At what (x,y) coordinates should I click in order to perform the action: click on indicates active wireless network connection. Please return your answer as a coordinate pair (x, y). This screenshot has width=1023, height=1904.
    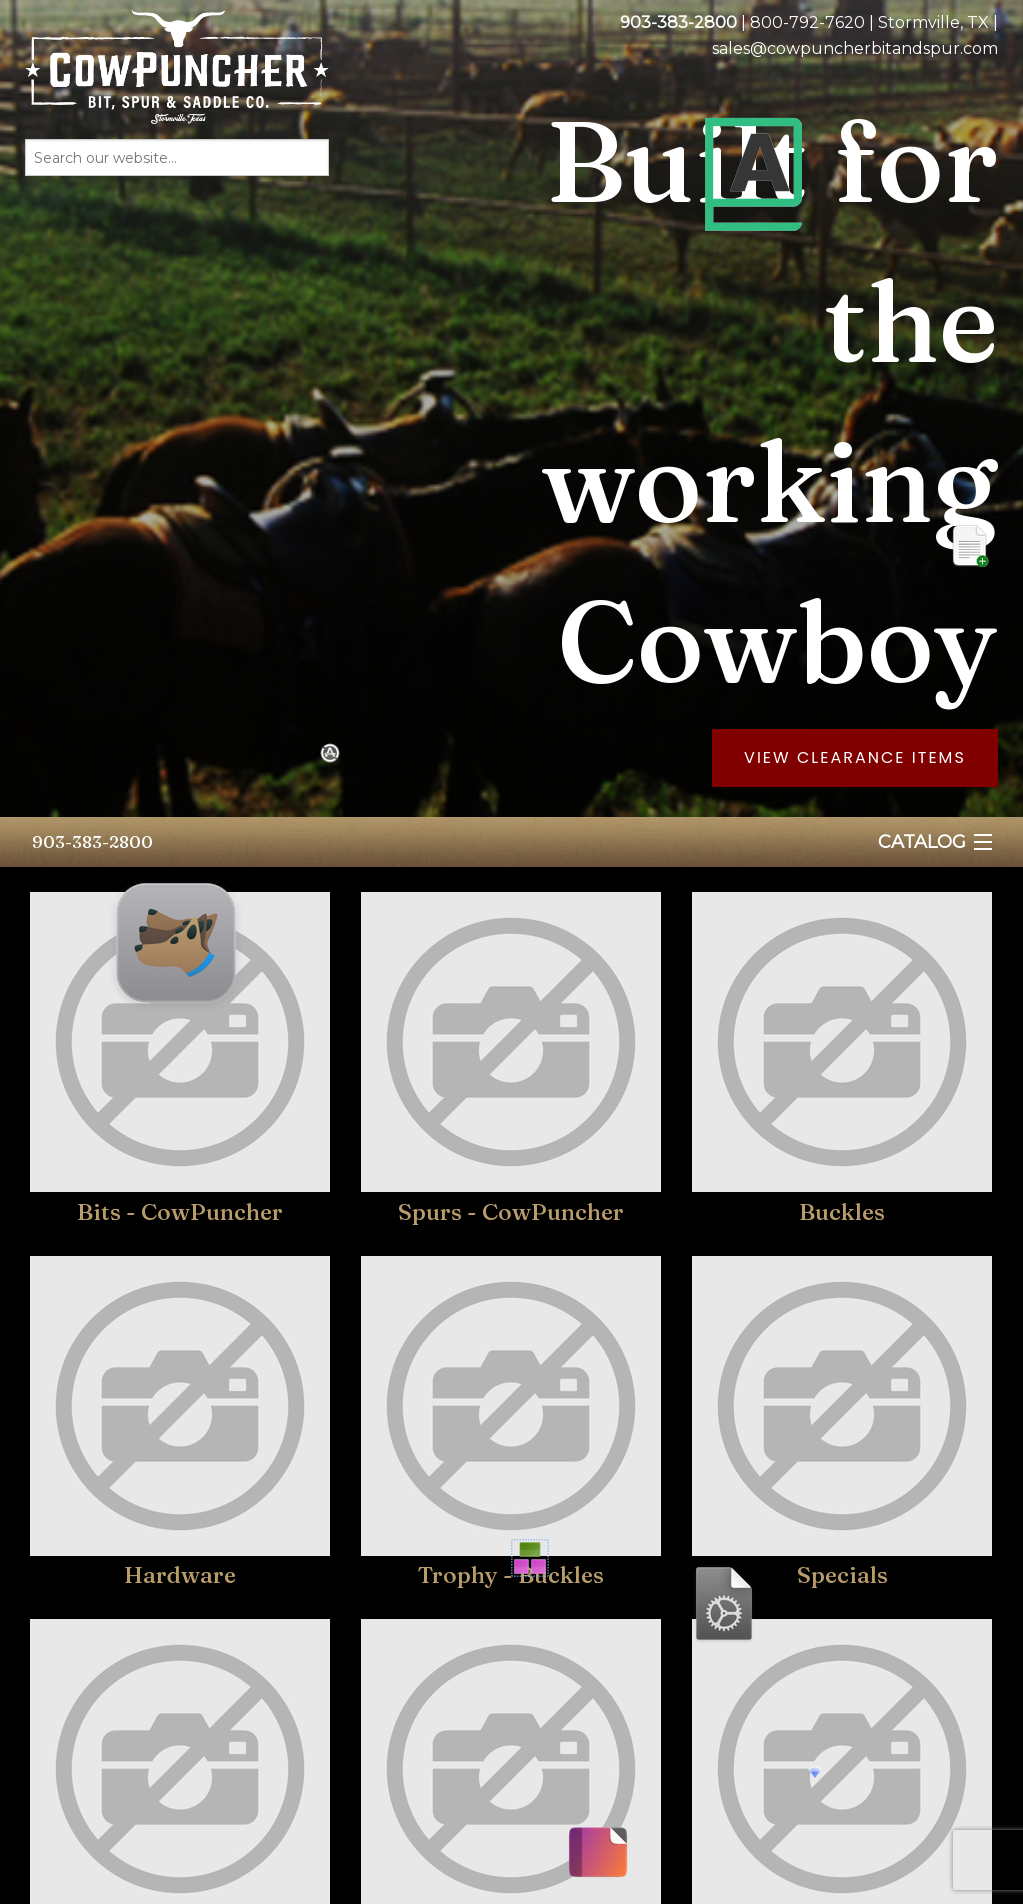
    Looking at the image, I should click on (815, 1772).